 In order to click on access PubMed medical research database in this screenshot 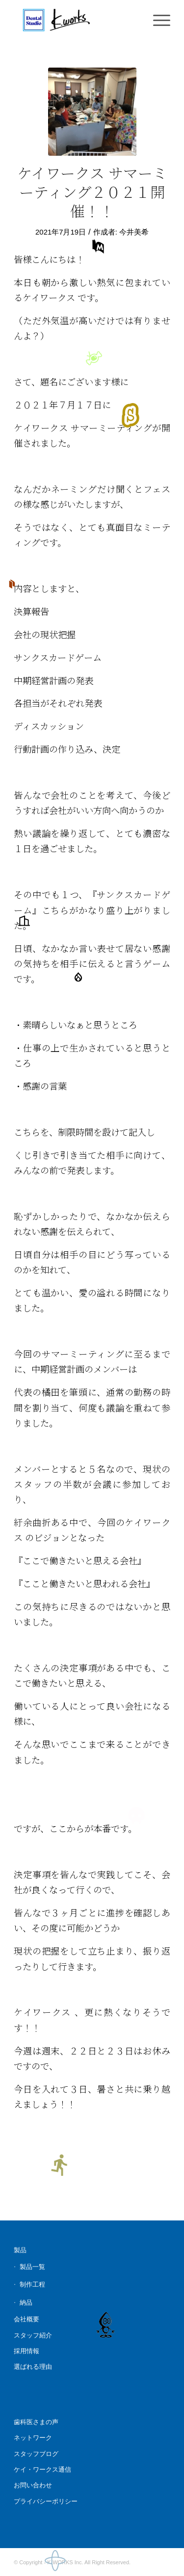, I will do `click(98, 246)`.